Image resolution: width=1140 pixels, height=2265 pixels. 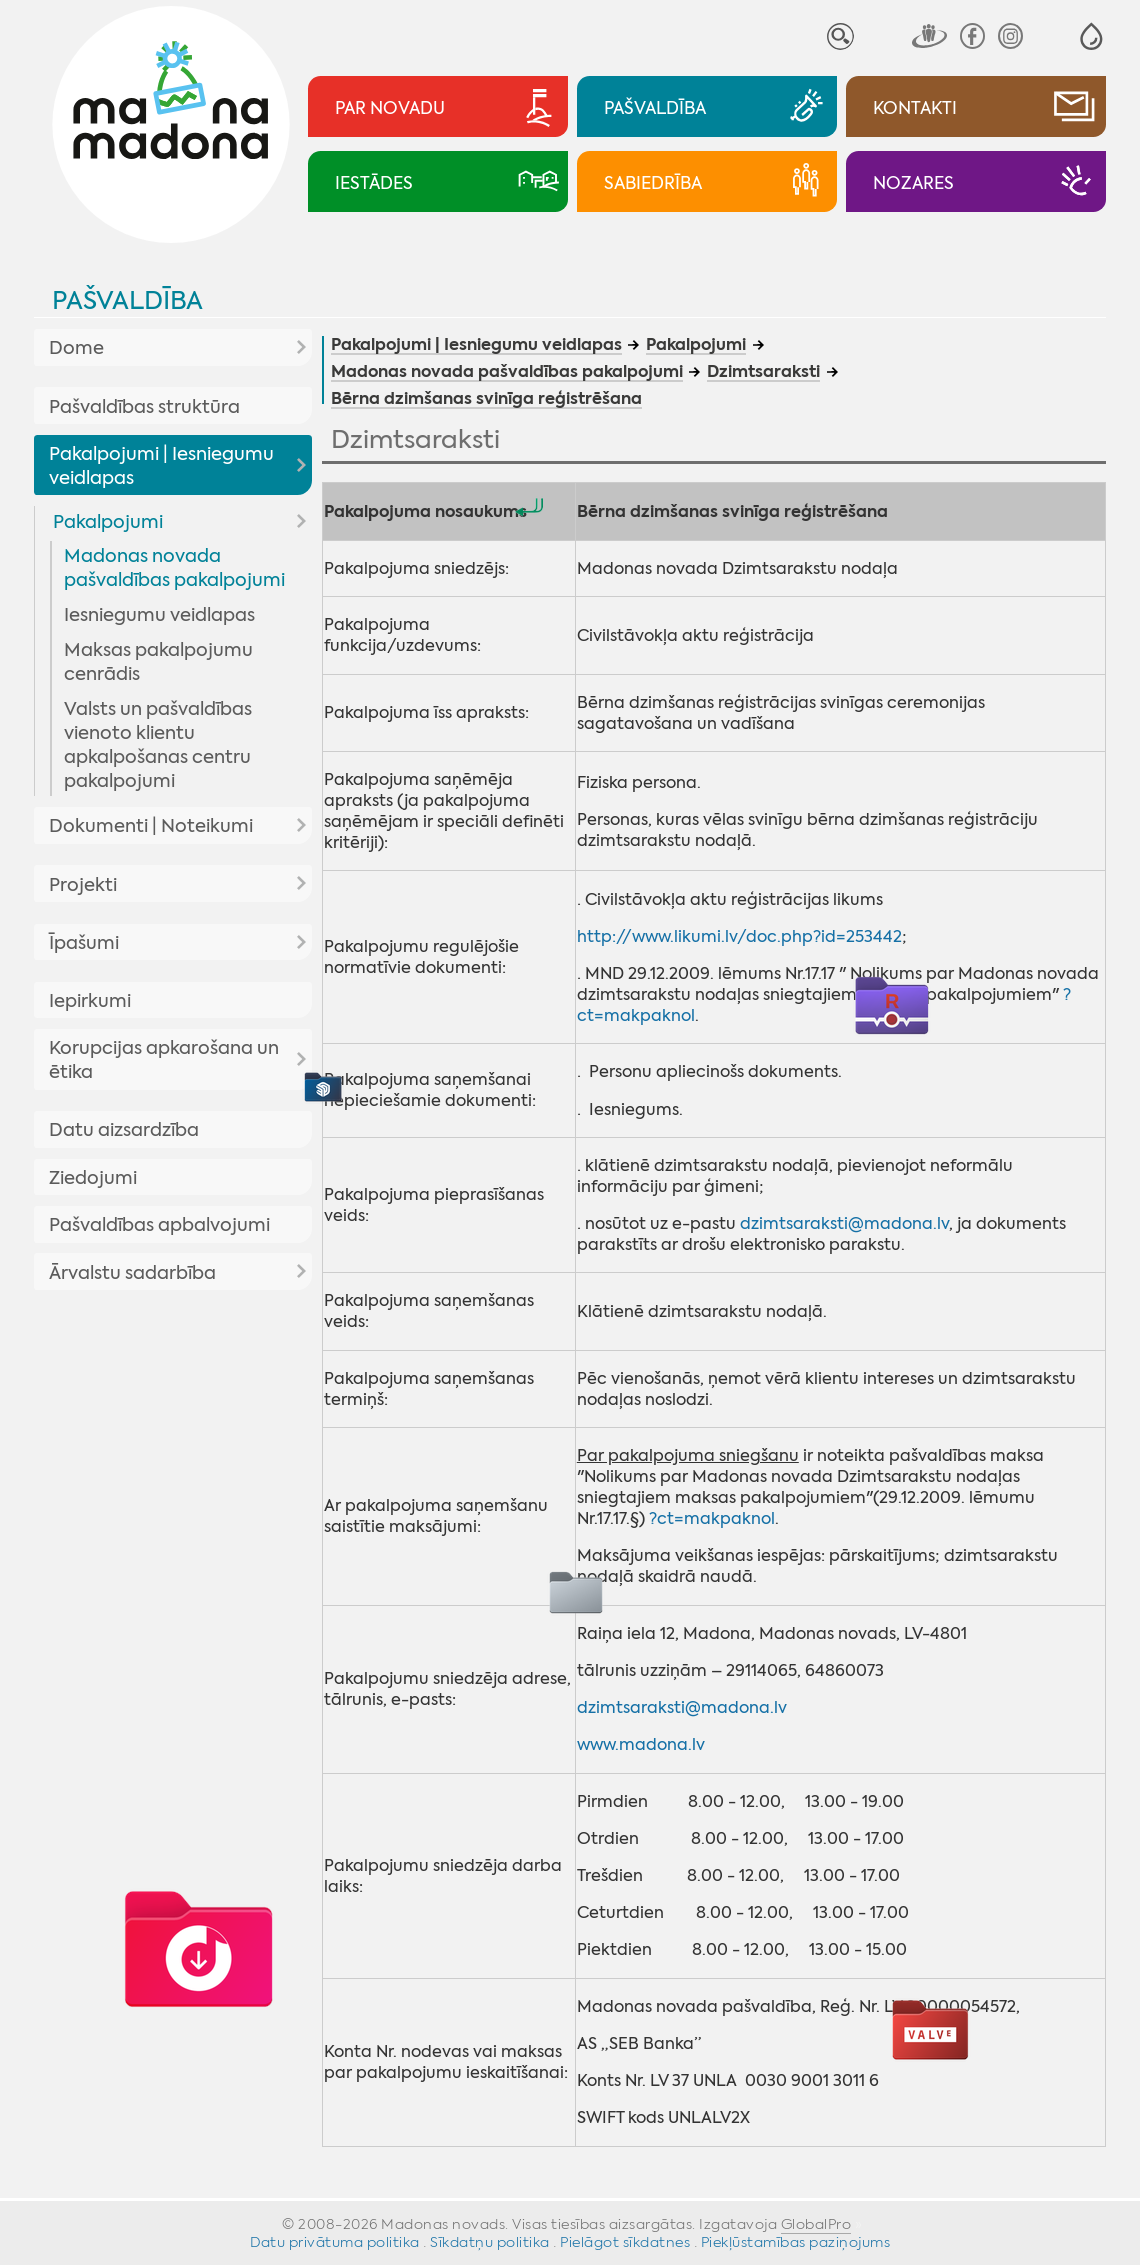 What do you see at coordinates (323, 1088) in the screenshot?
I see `open sketchup project files folder` at bounding box center [323, 1088].